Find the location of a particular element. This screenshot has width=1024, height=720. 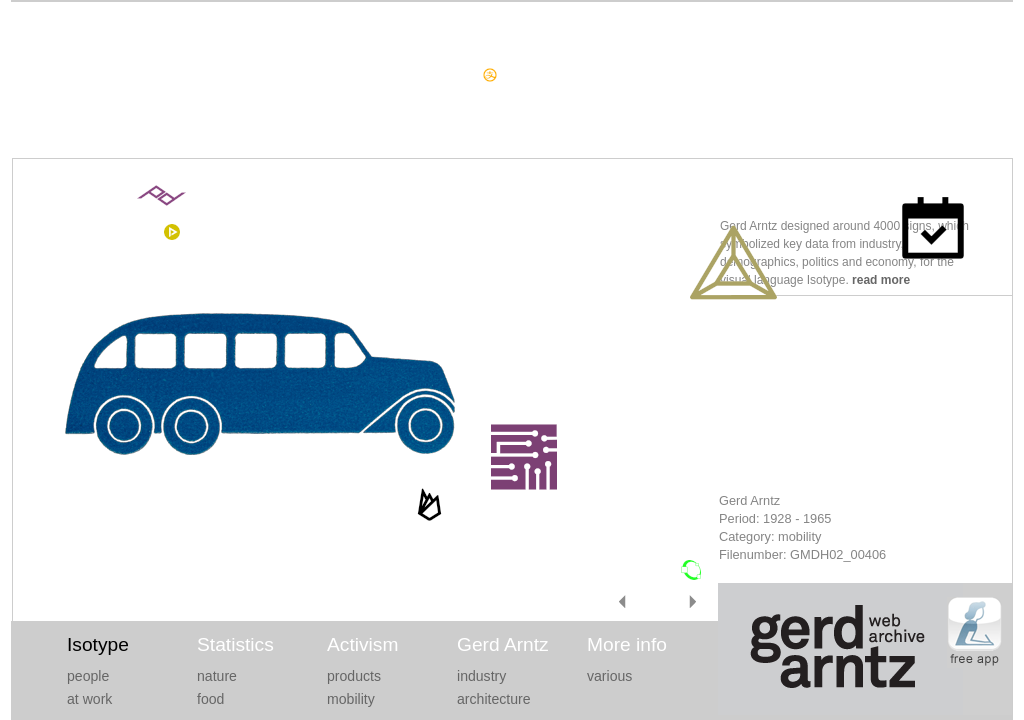

multisim circuit simulation software logo is located at coordinates (524, 457).